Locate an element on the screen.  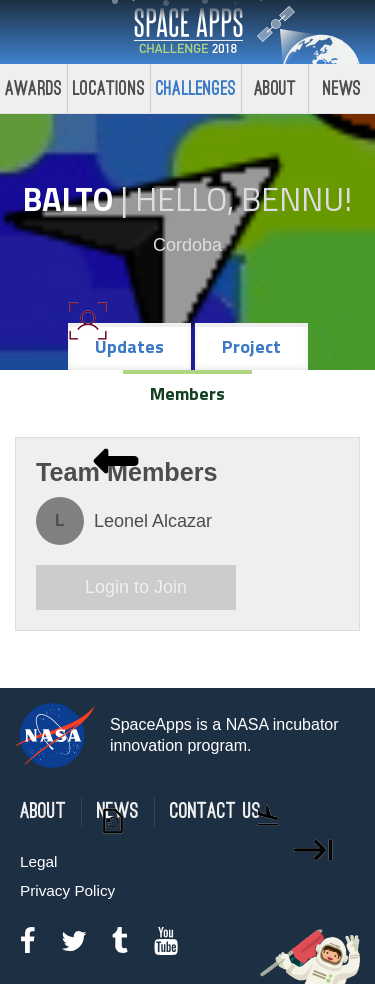
move cursor to end of line is located at coordinates (314, 850).